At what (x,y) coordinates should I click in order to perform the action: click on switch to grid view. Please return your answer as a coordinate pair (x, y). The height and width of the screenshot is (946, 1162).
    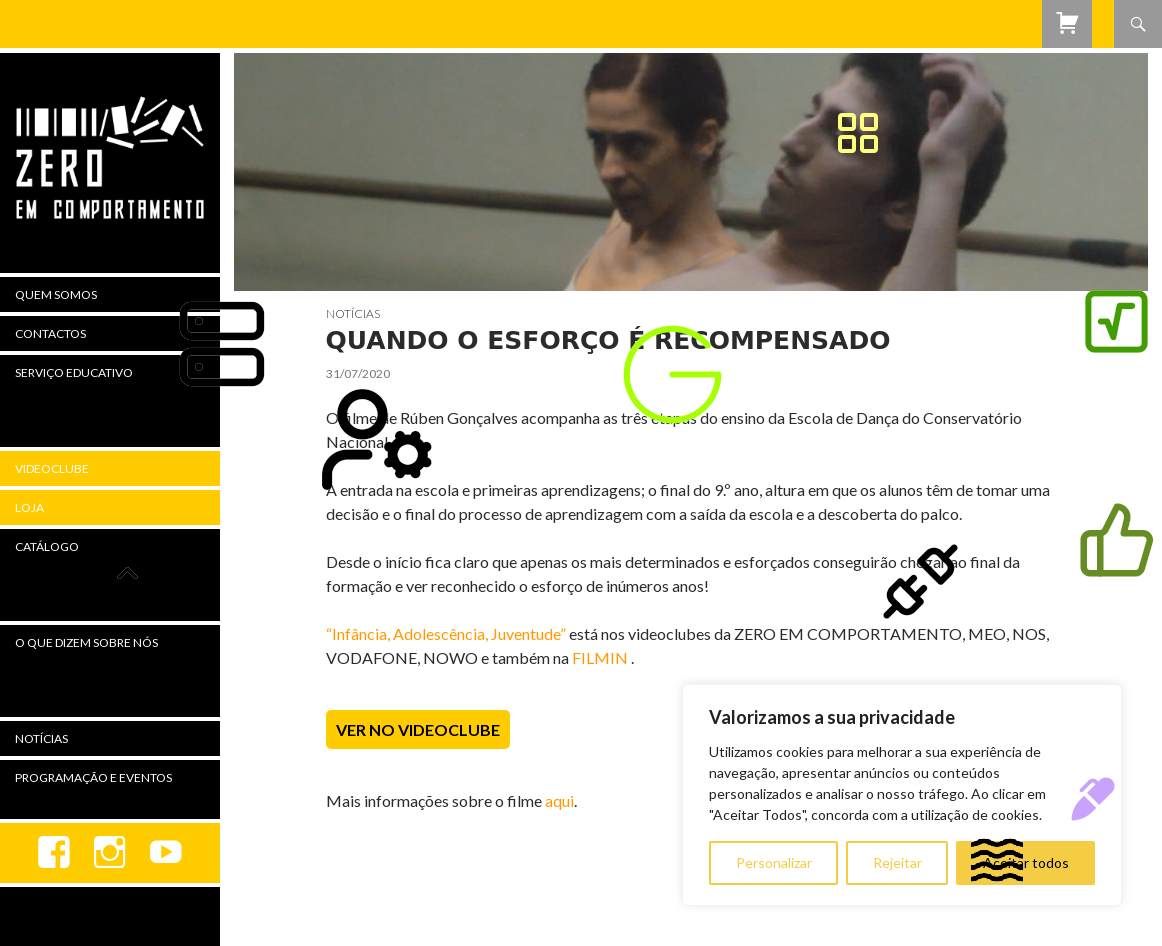
    Looking at the image, I should click on (858, 133).